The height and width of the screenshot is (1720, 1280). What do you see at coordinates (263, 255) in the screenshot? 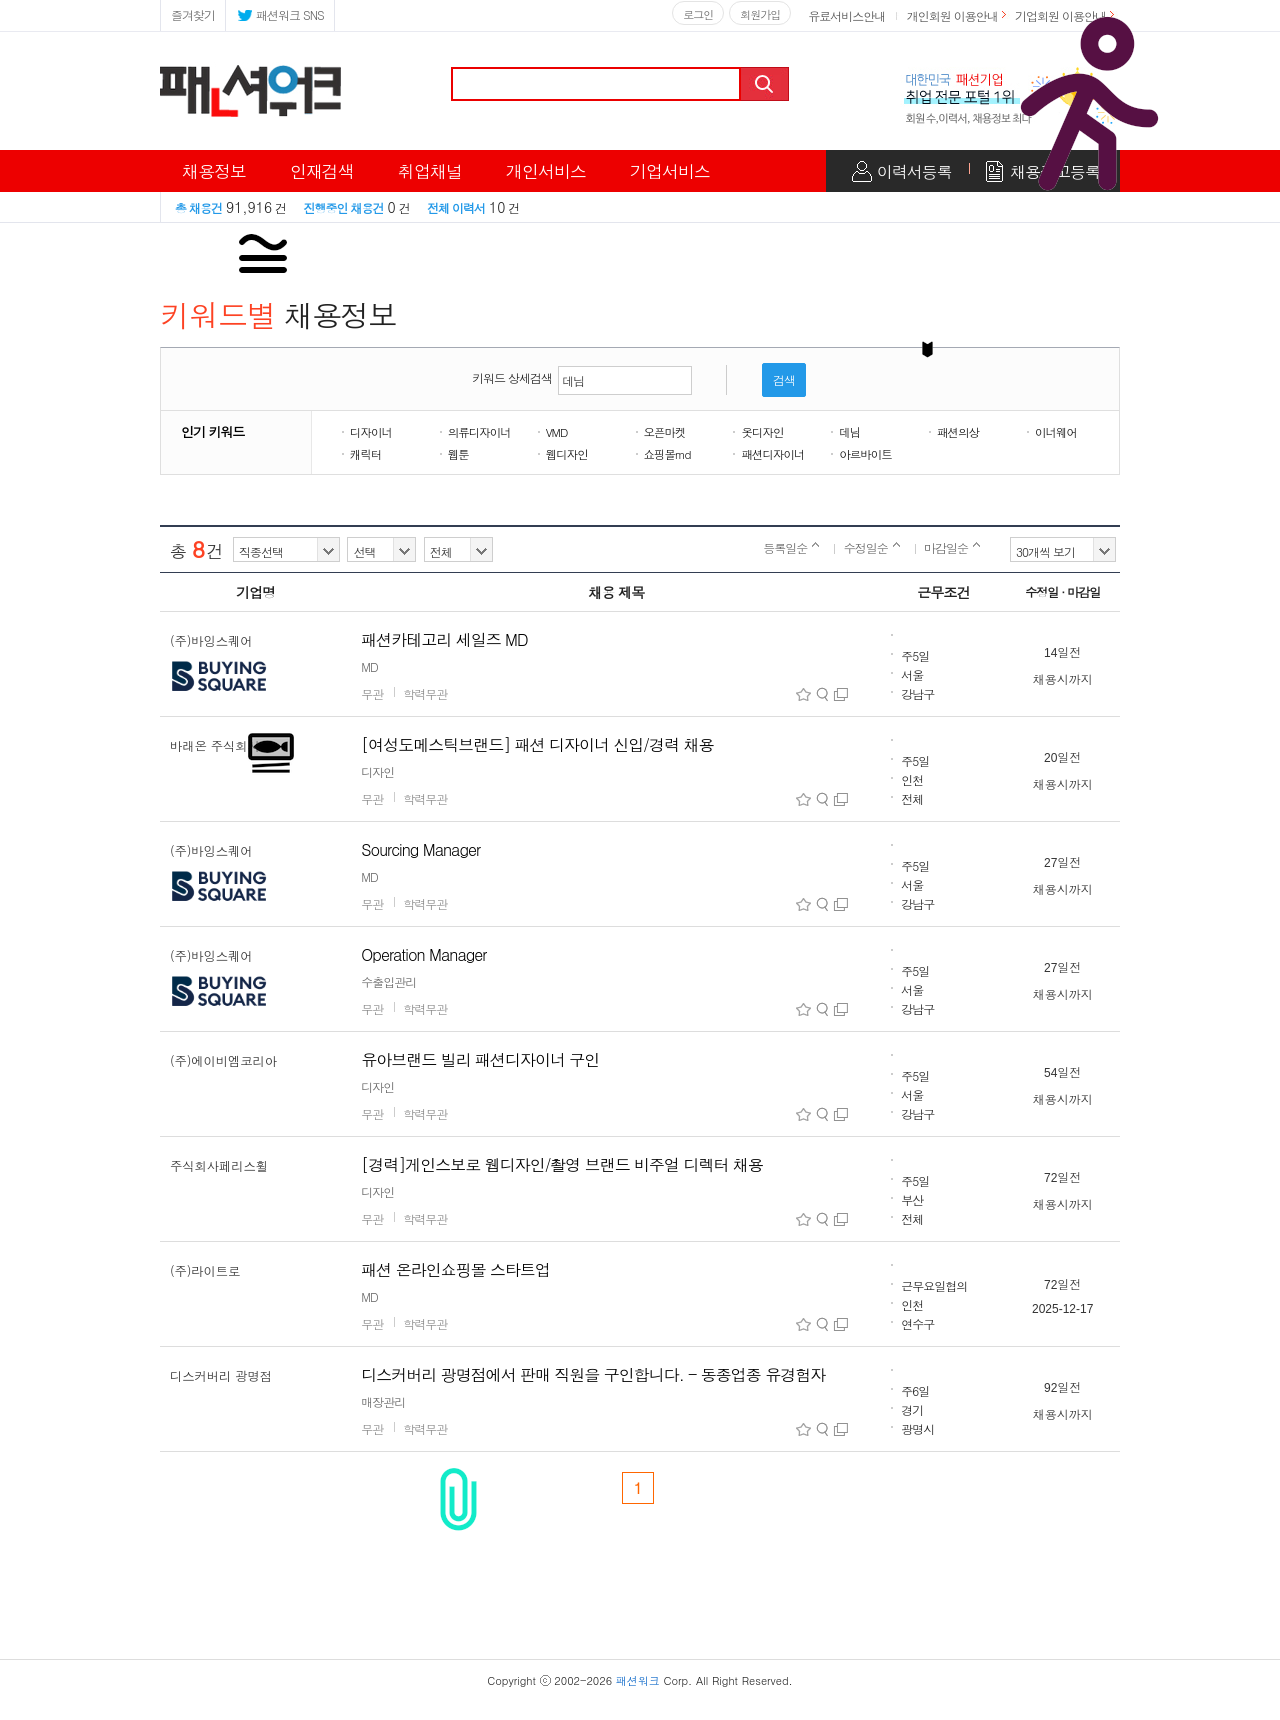
I see `indicates mathematical congruence or equivalence` at bounding box center [263, 255].